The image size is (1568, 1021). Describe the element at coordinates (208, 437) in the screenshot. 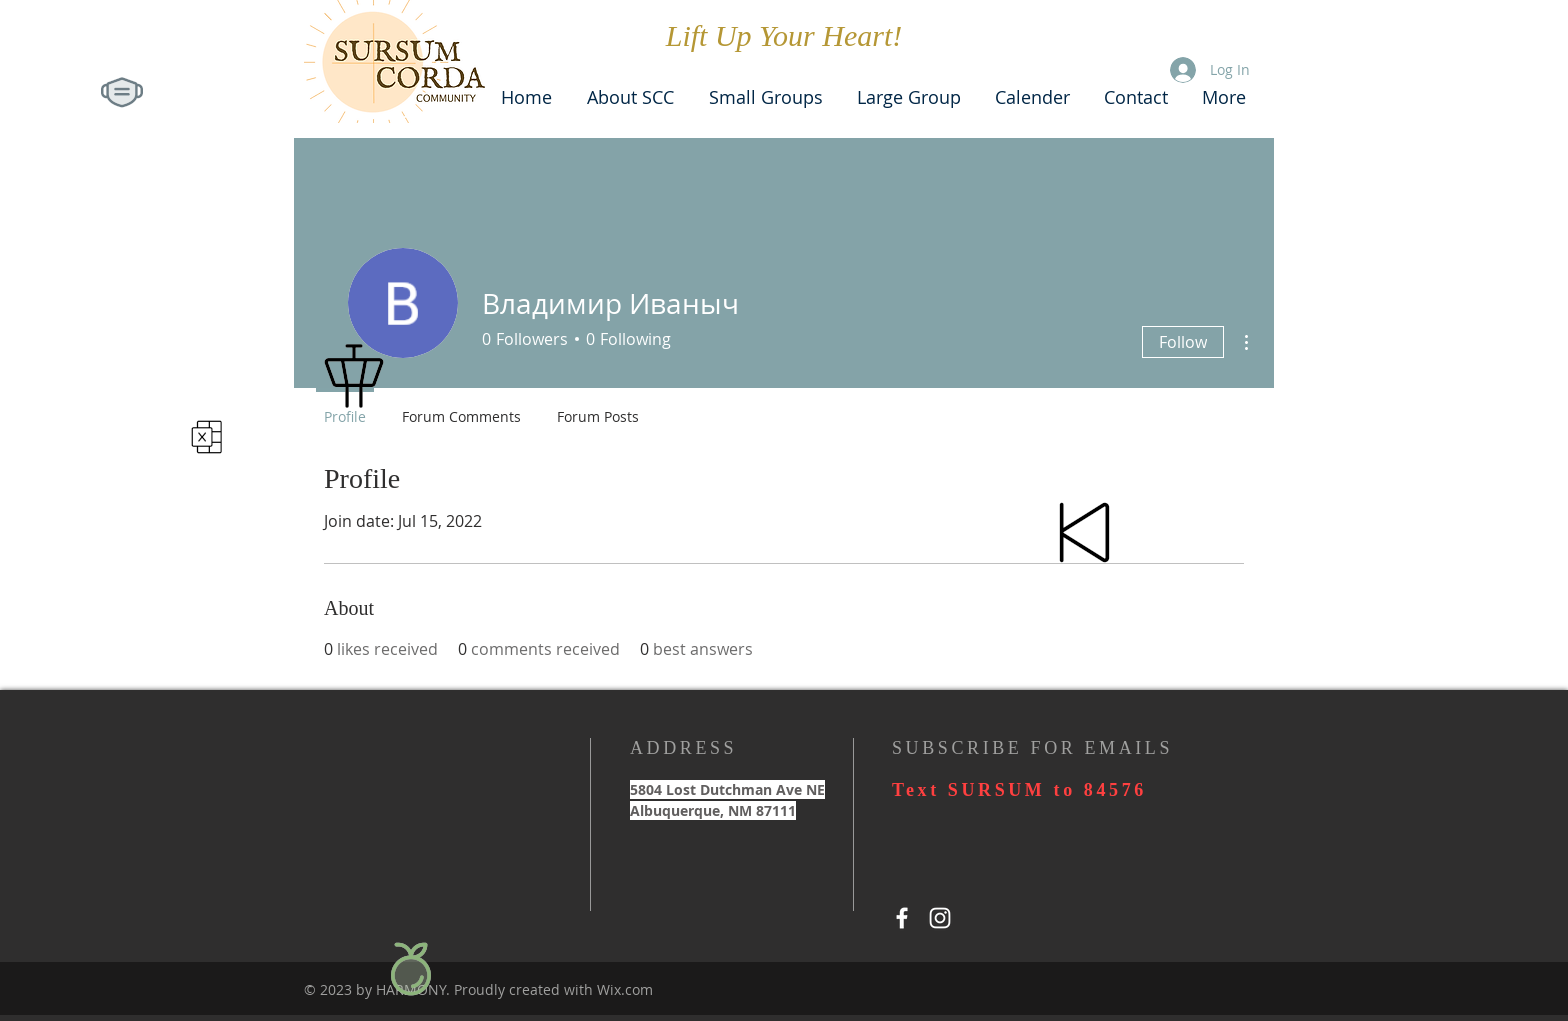

I see `open microsoft excel` at that location.